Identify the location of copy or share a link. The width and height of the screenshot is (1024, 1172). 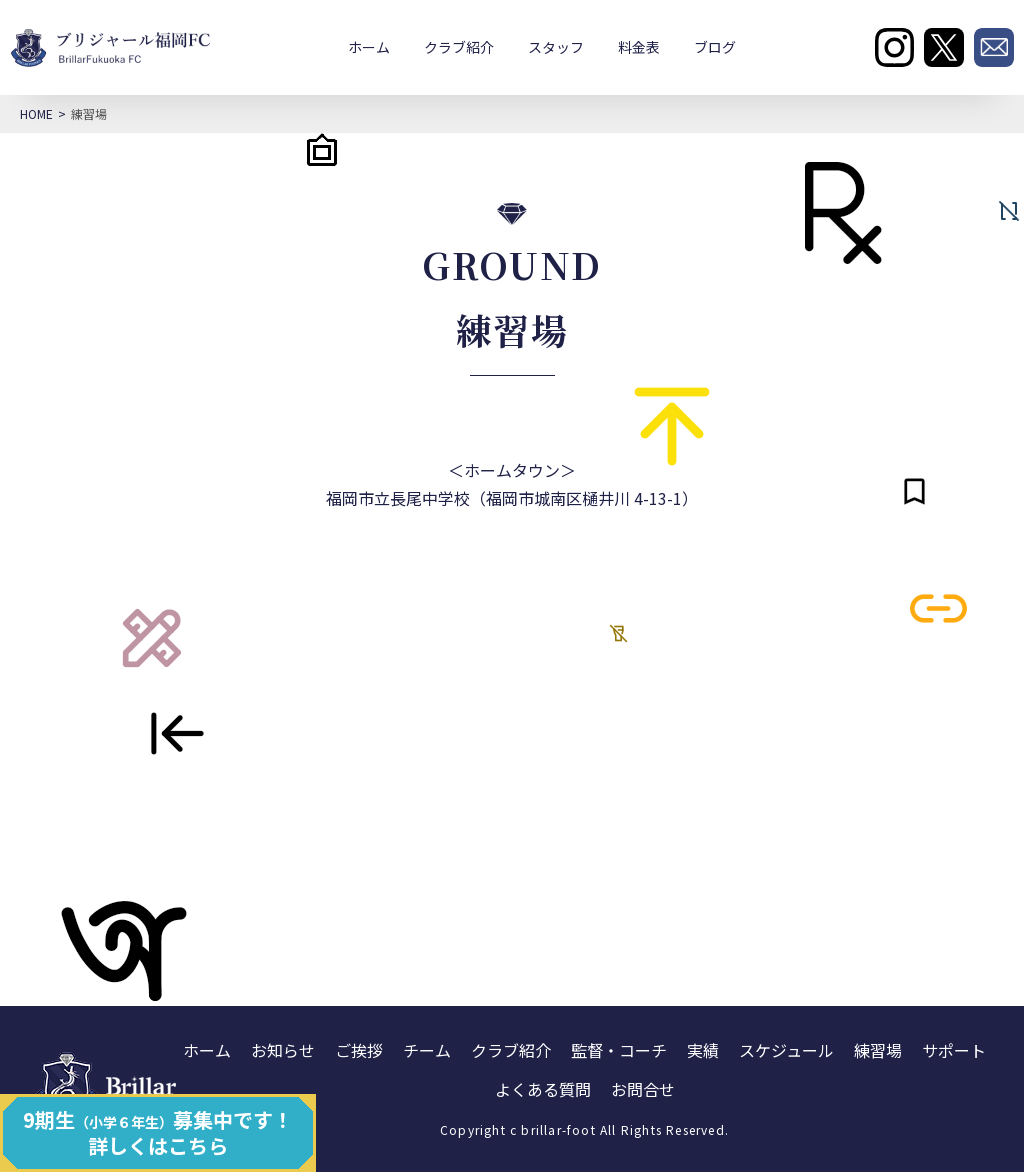
(938, 608).